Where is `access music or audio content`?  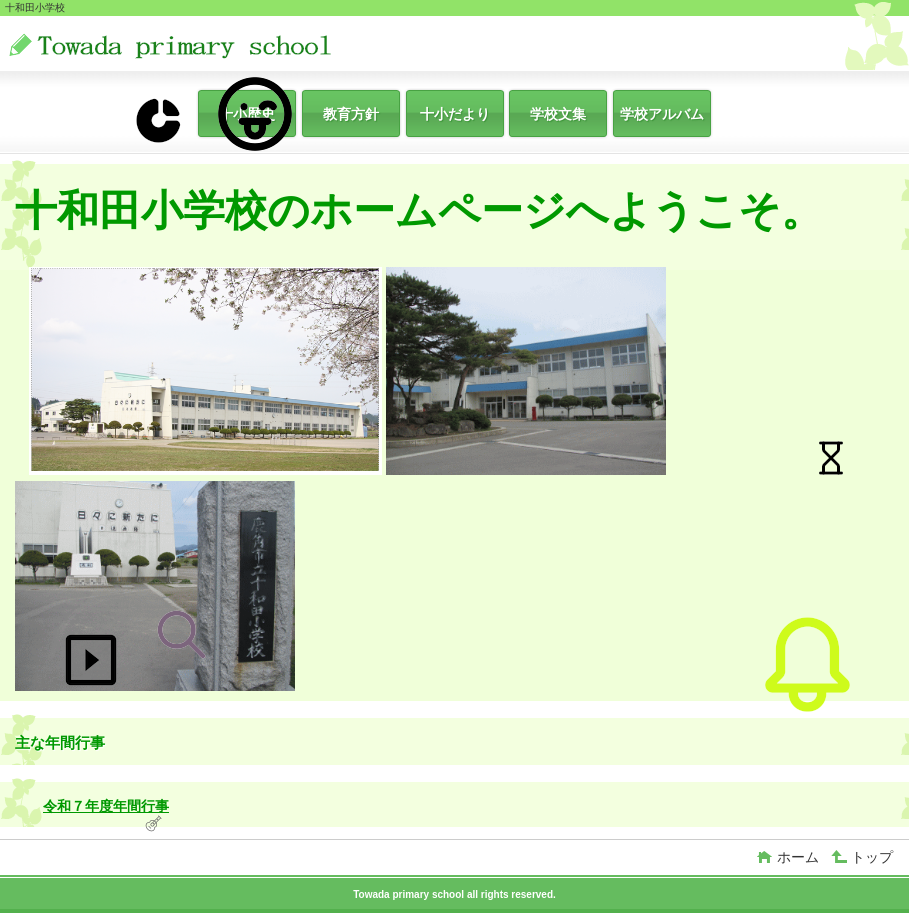 access music or audio content is located at coordinates (153, 823).